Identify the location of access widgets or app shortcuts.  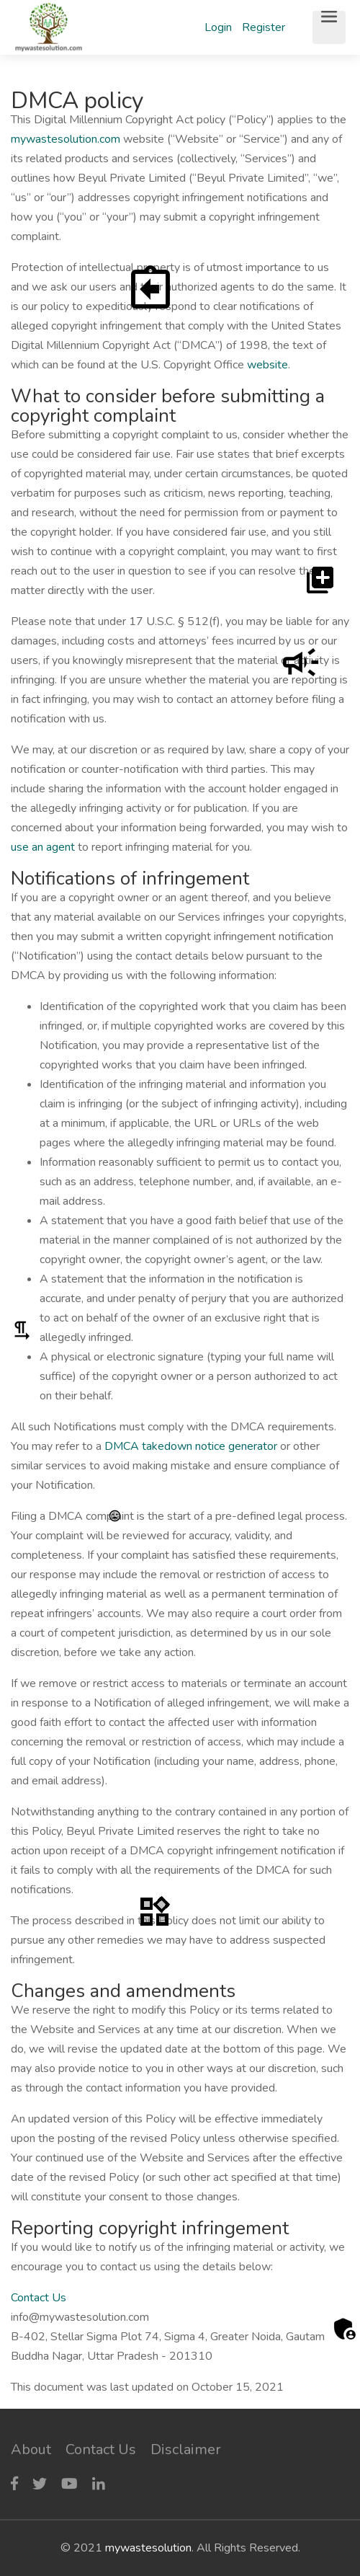
(154, 1911).